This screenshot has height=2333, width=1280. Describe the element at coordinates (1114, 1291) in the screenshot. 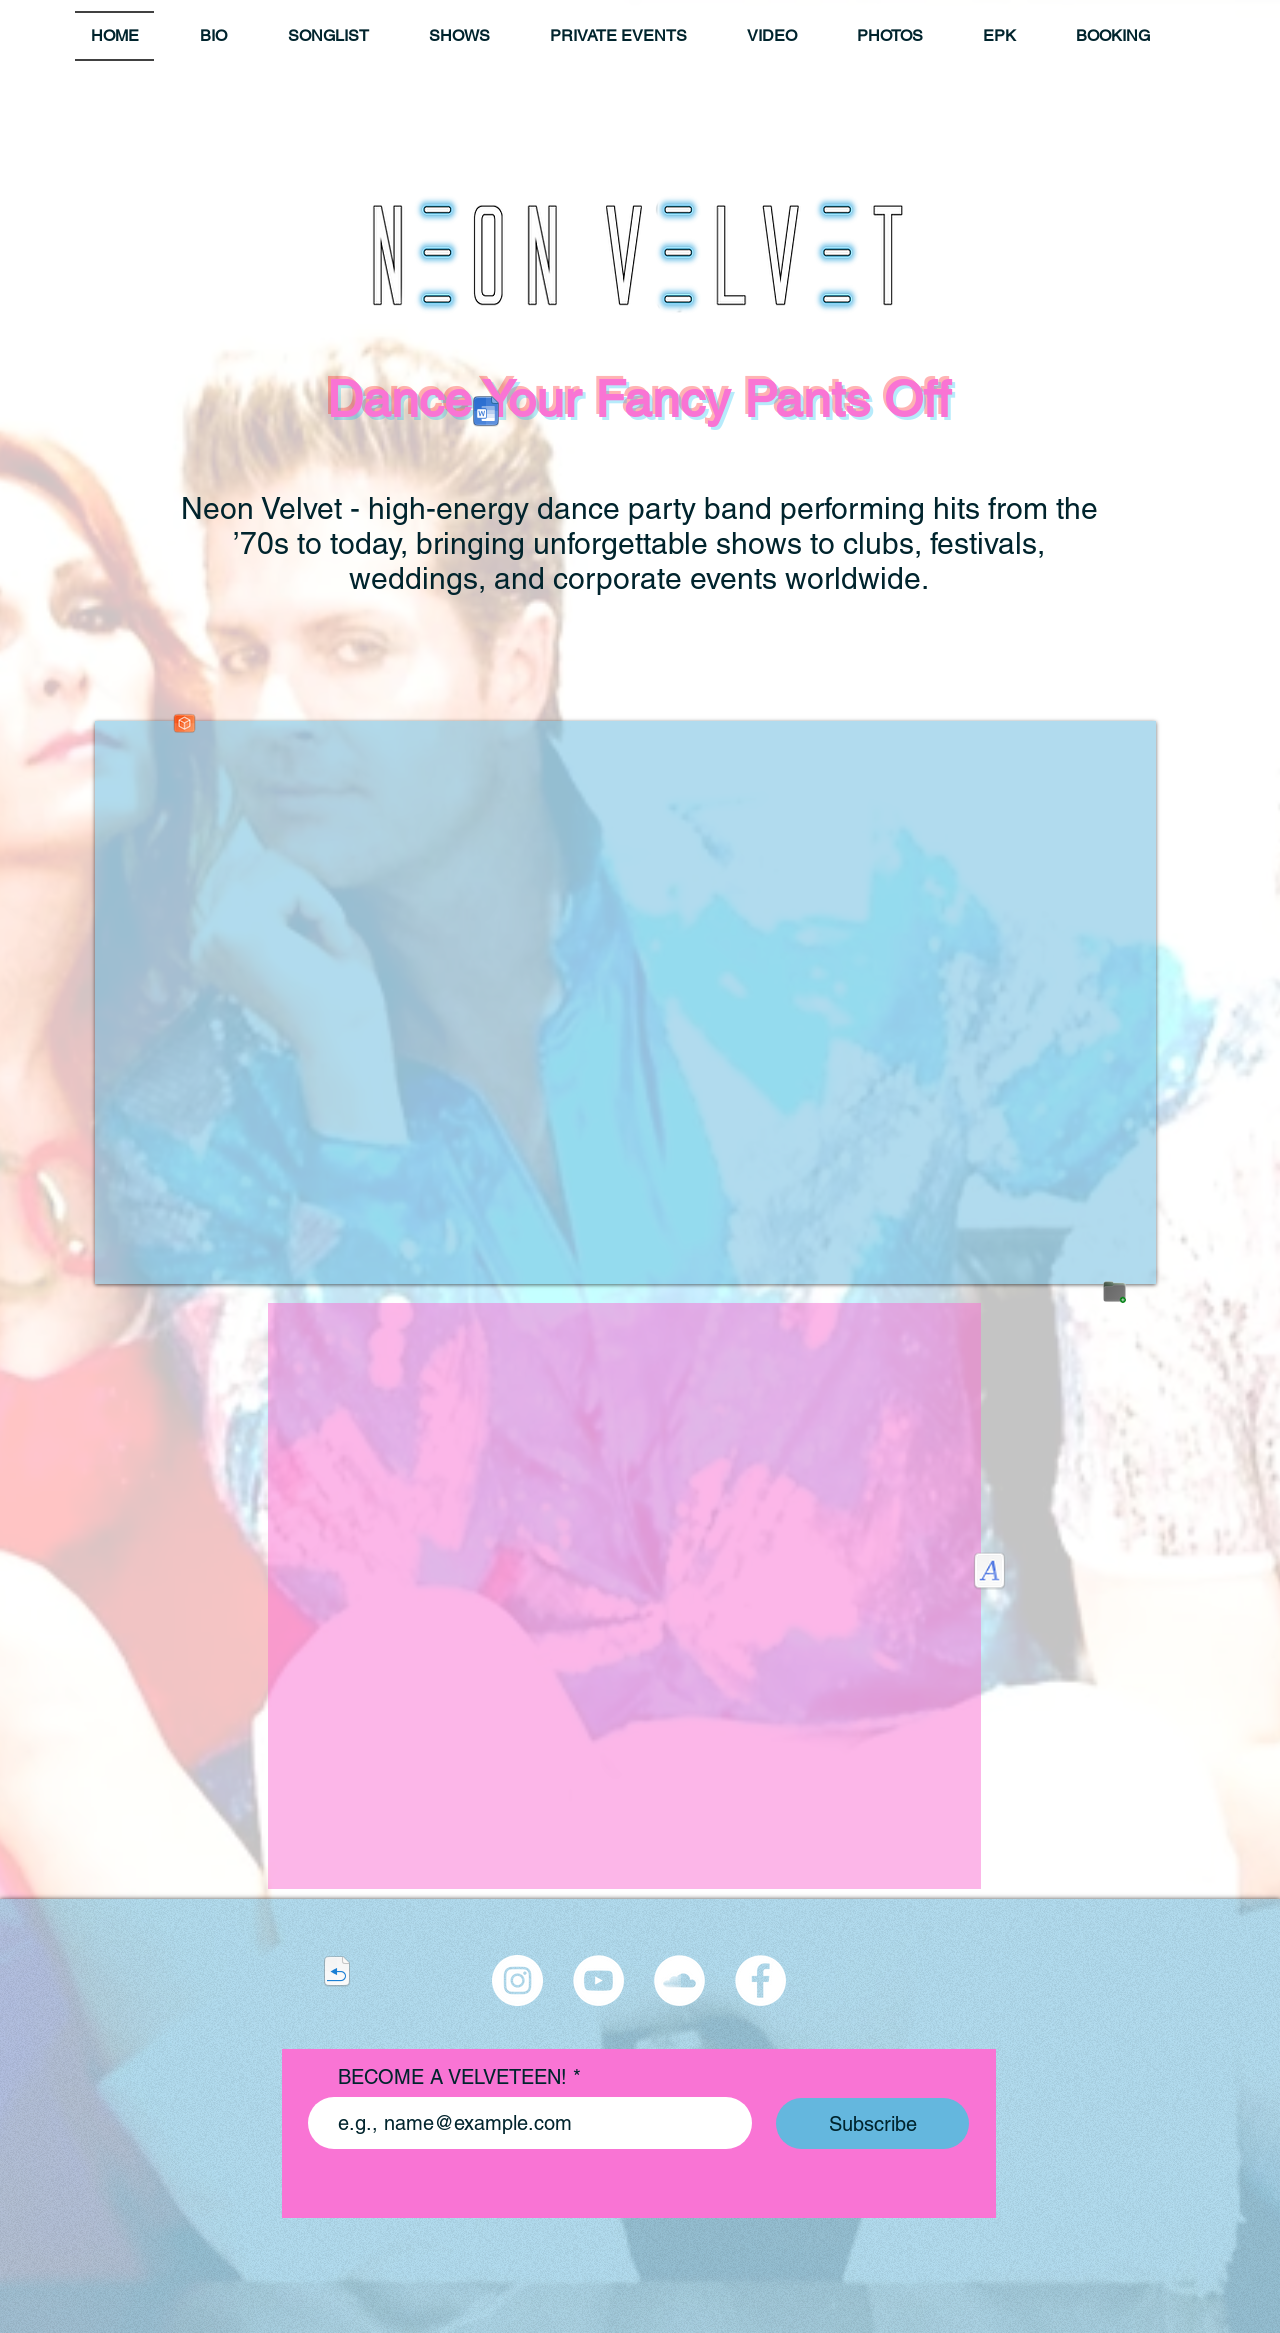

I see `create a new folder` at that location.